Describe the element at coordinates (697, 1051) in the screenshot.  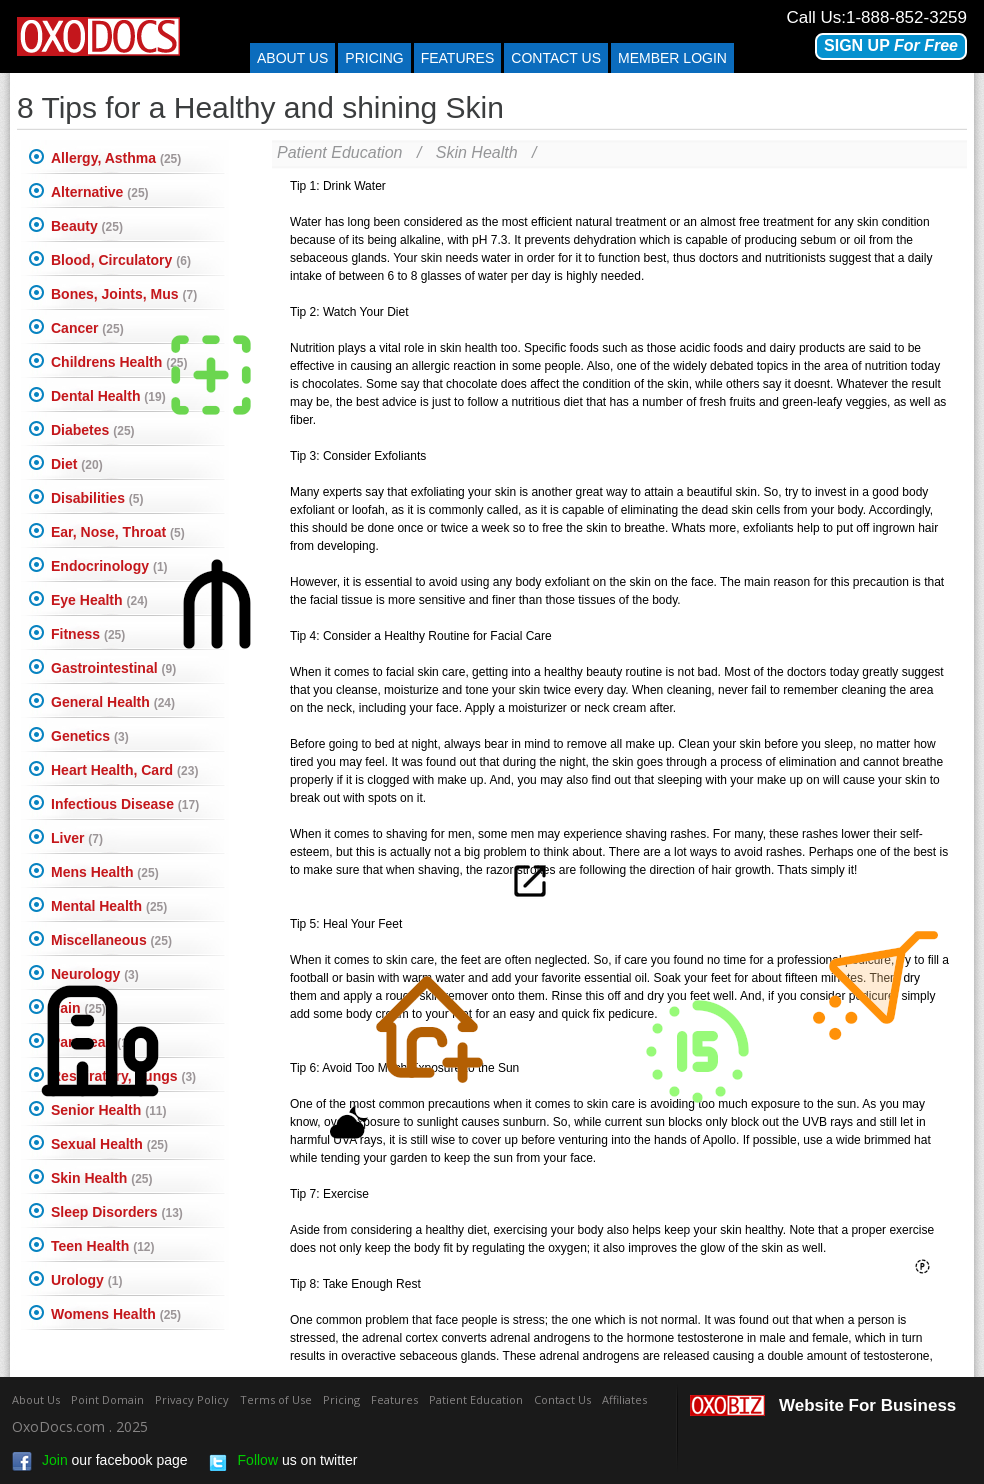
I see `set a 15-minute timer` at that location.